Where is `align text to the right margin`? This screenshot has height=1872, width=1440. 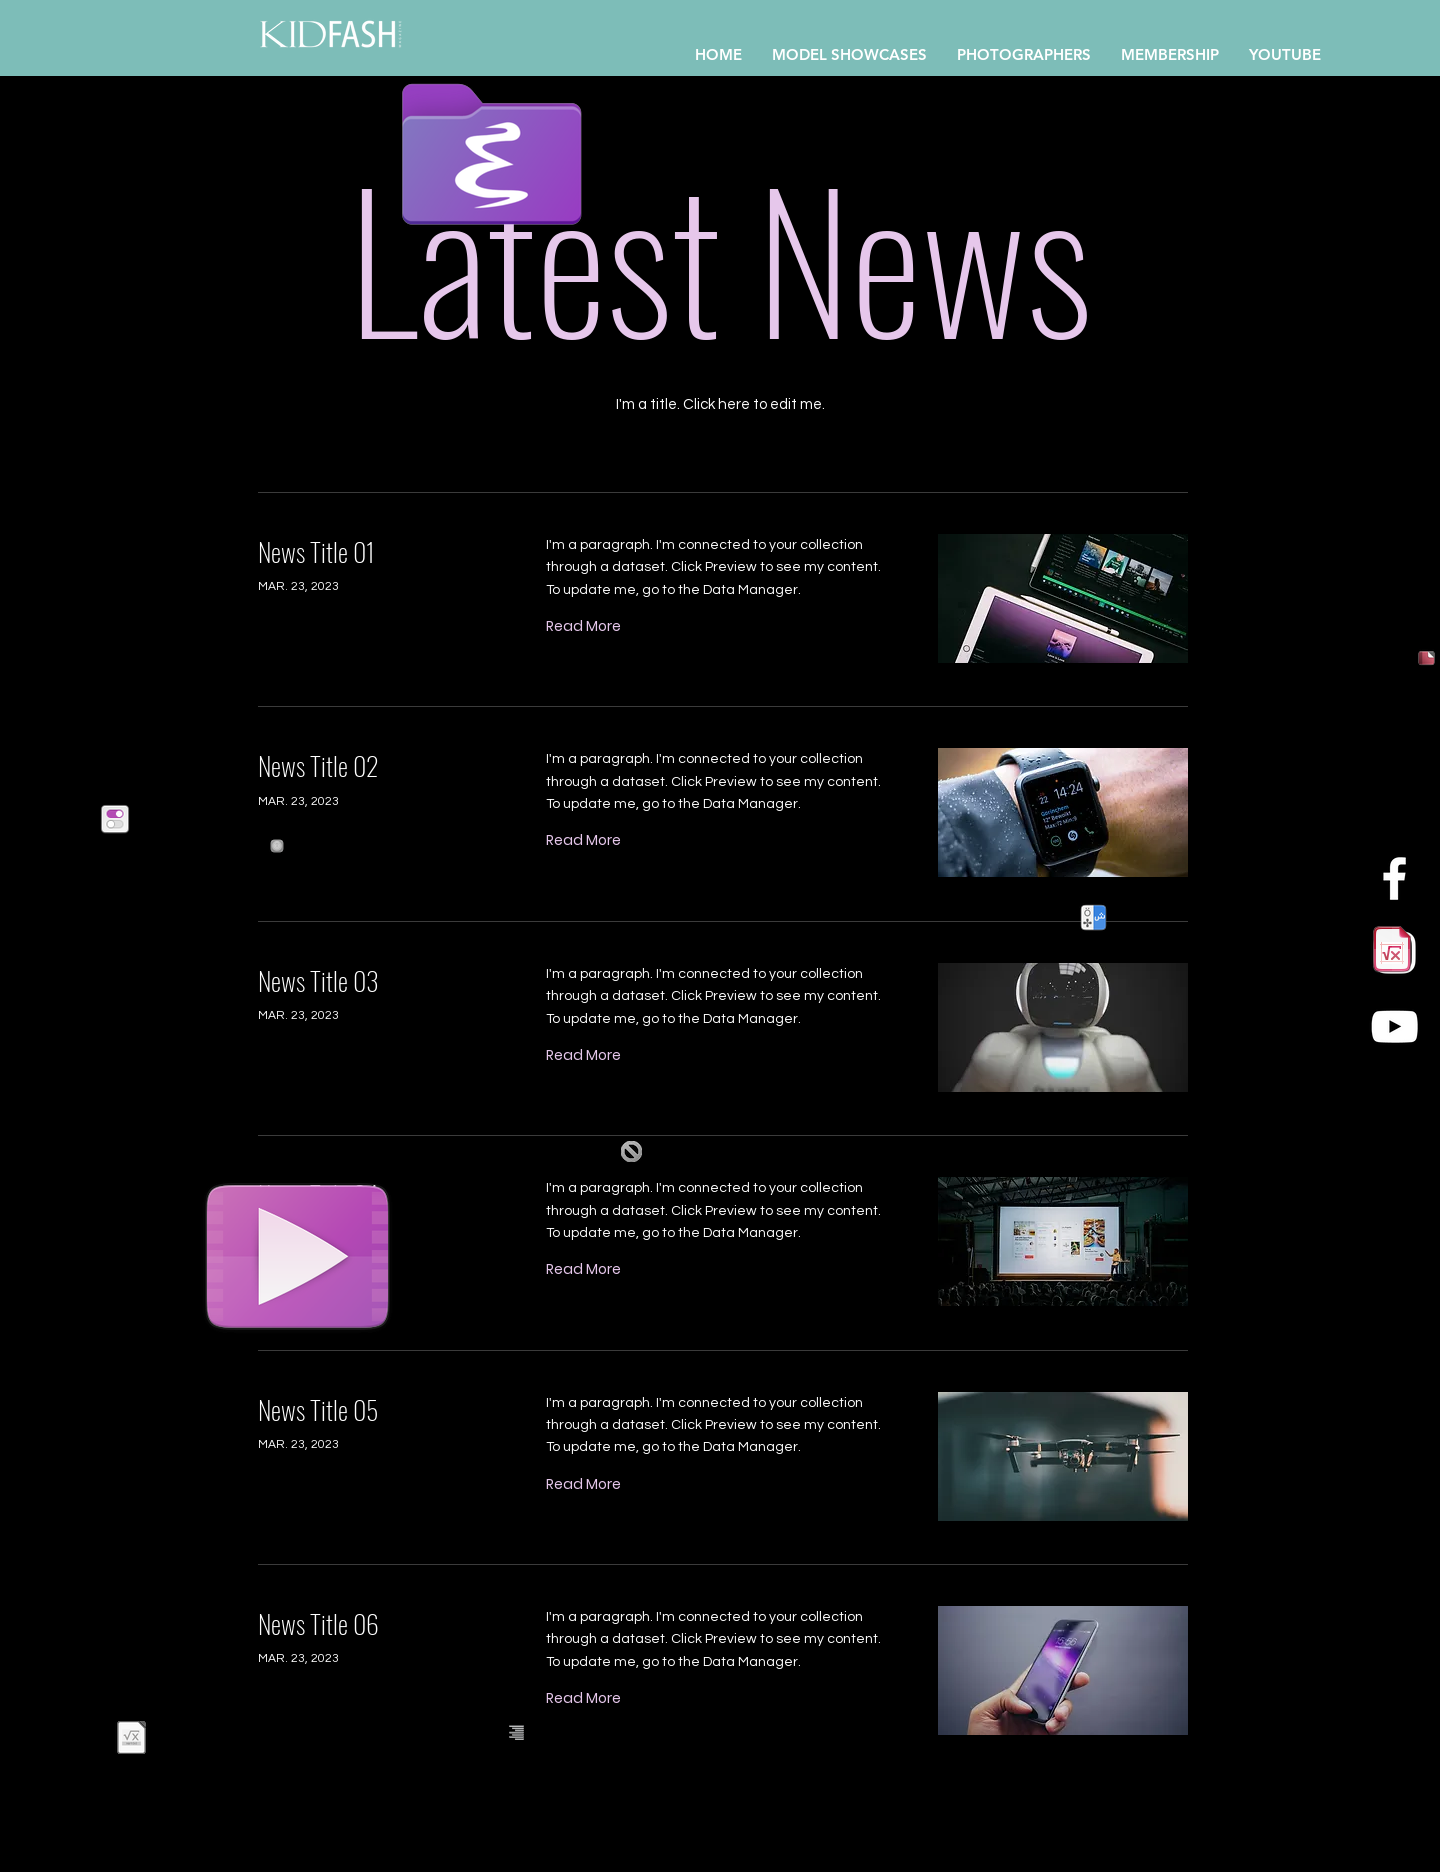 align text to the right margin is located at coordinates (516, 1732).